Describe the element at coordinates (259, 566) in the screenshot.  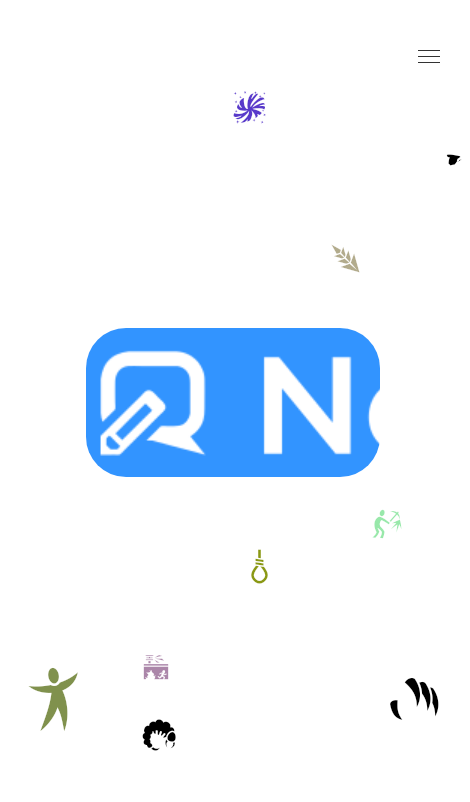
I see `indicates a knot or rope-tying feature` at that location.